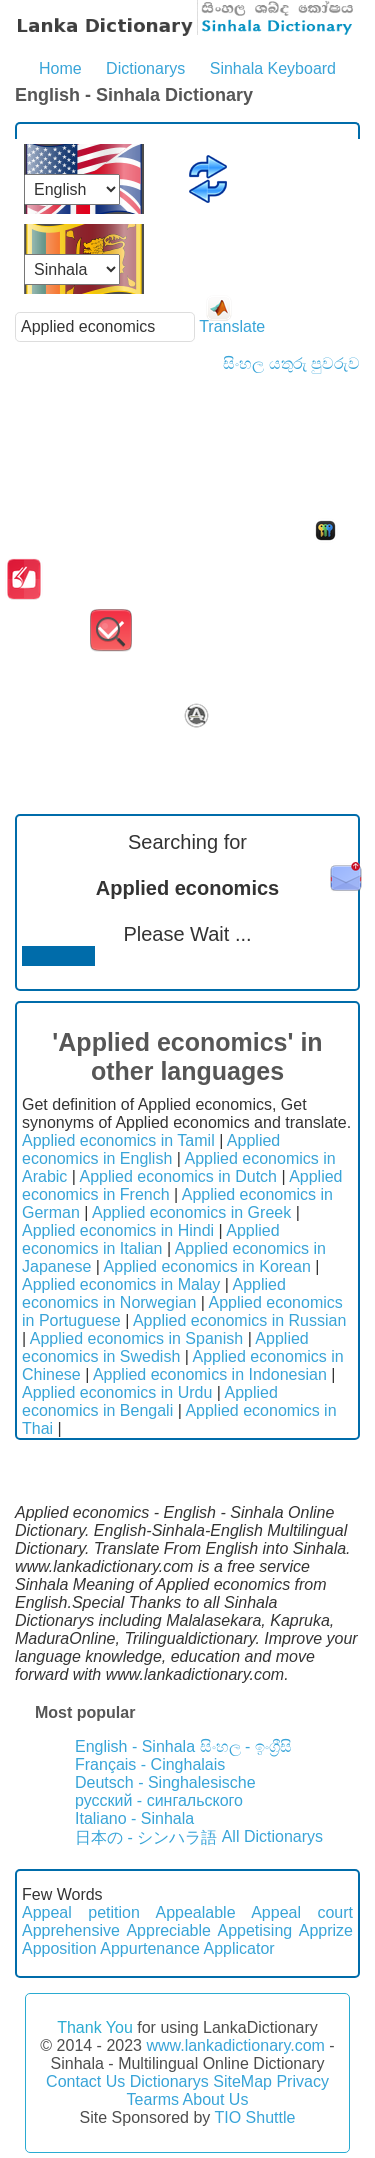 This screenshot has width=375, height=2158. I want to click on postscript document file type indicator, so click(24, 579).